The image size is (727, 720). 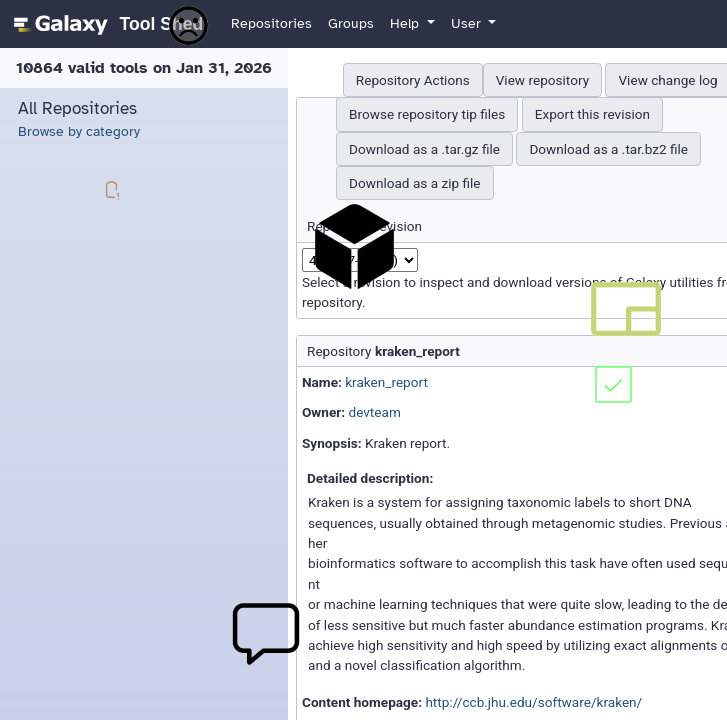 I want to click on view 3D model or object, so click(x=354, y=246).